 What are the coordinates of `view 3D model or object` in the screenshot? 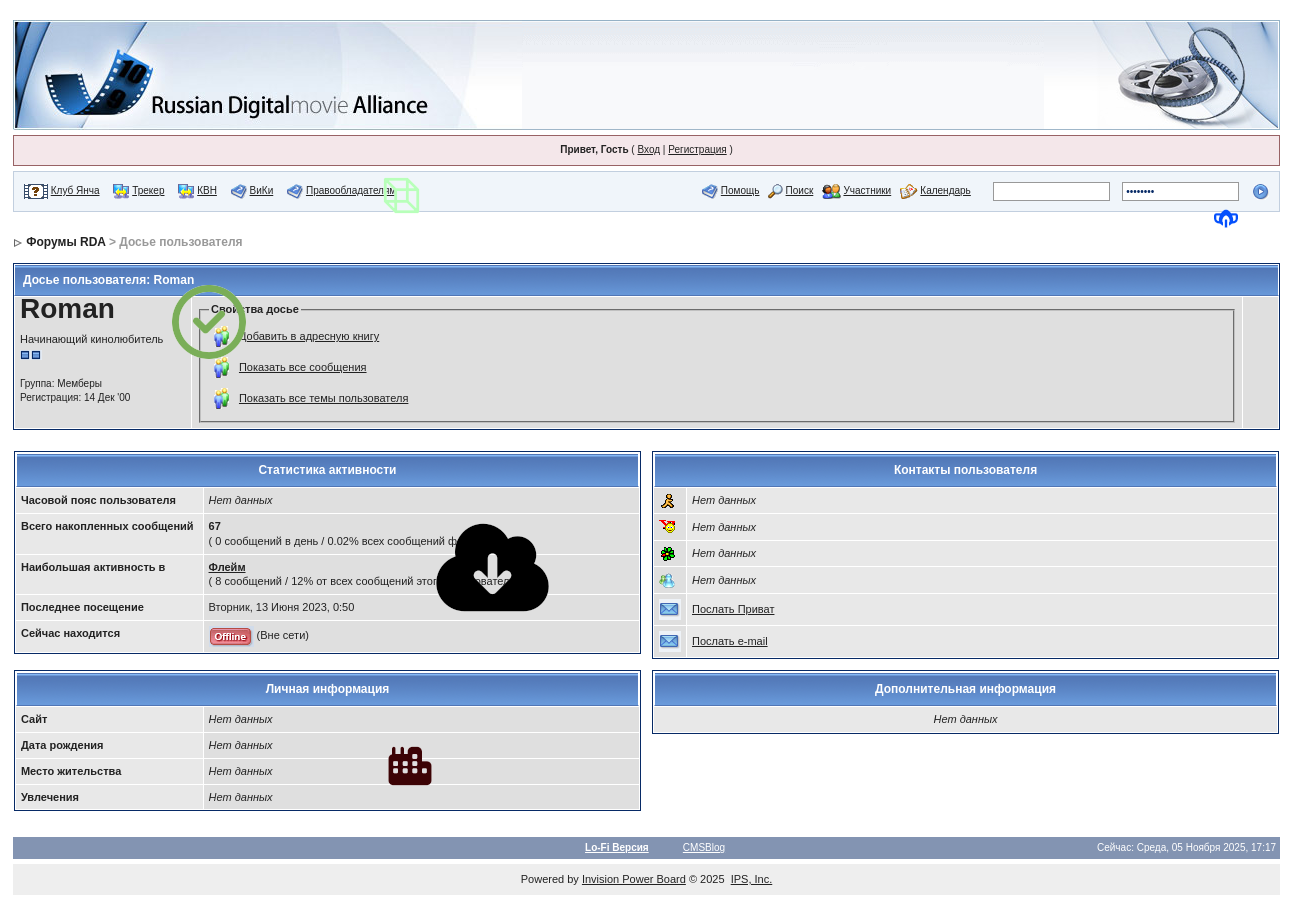 It's located at (401, 195).